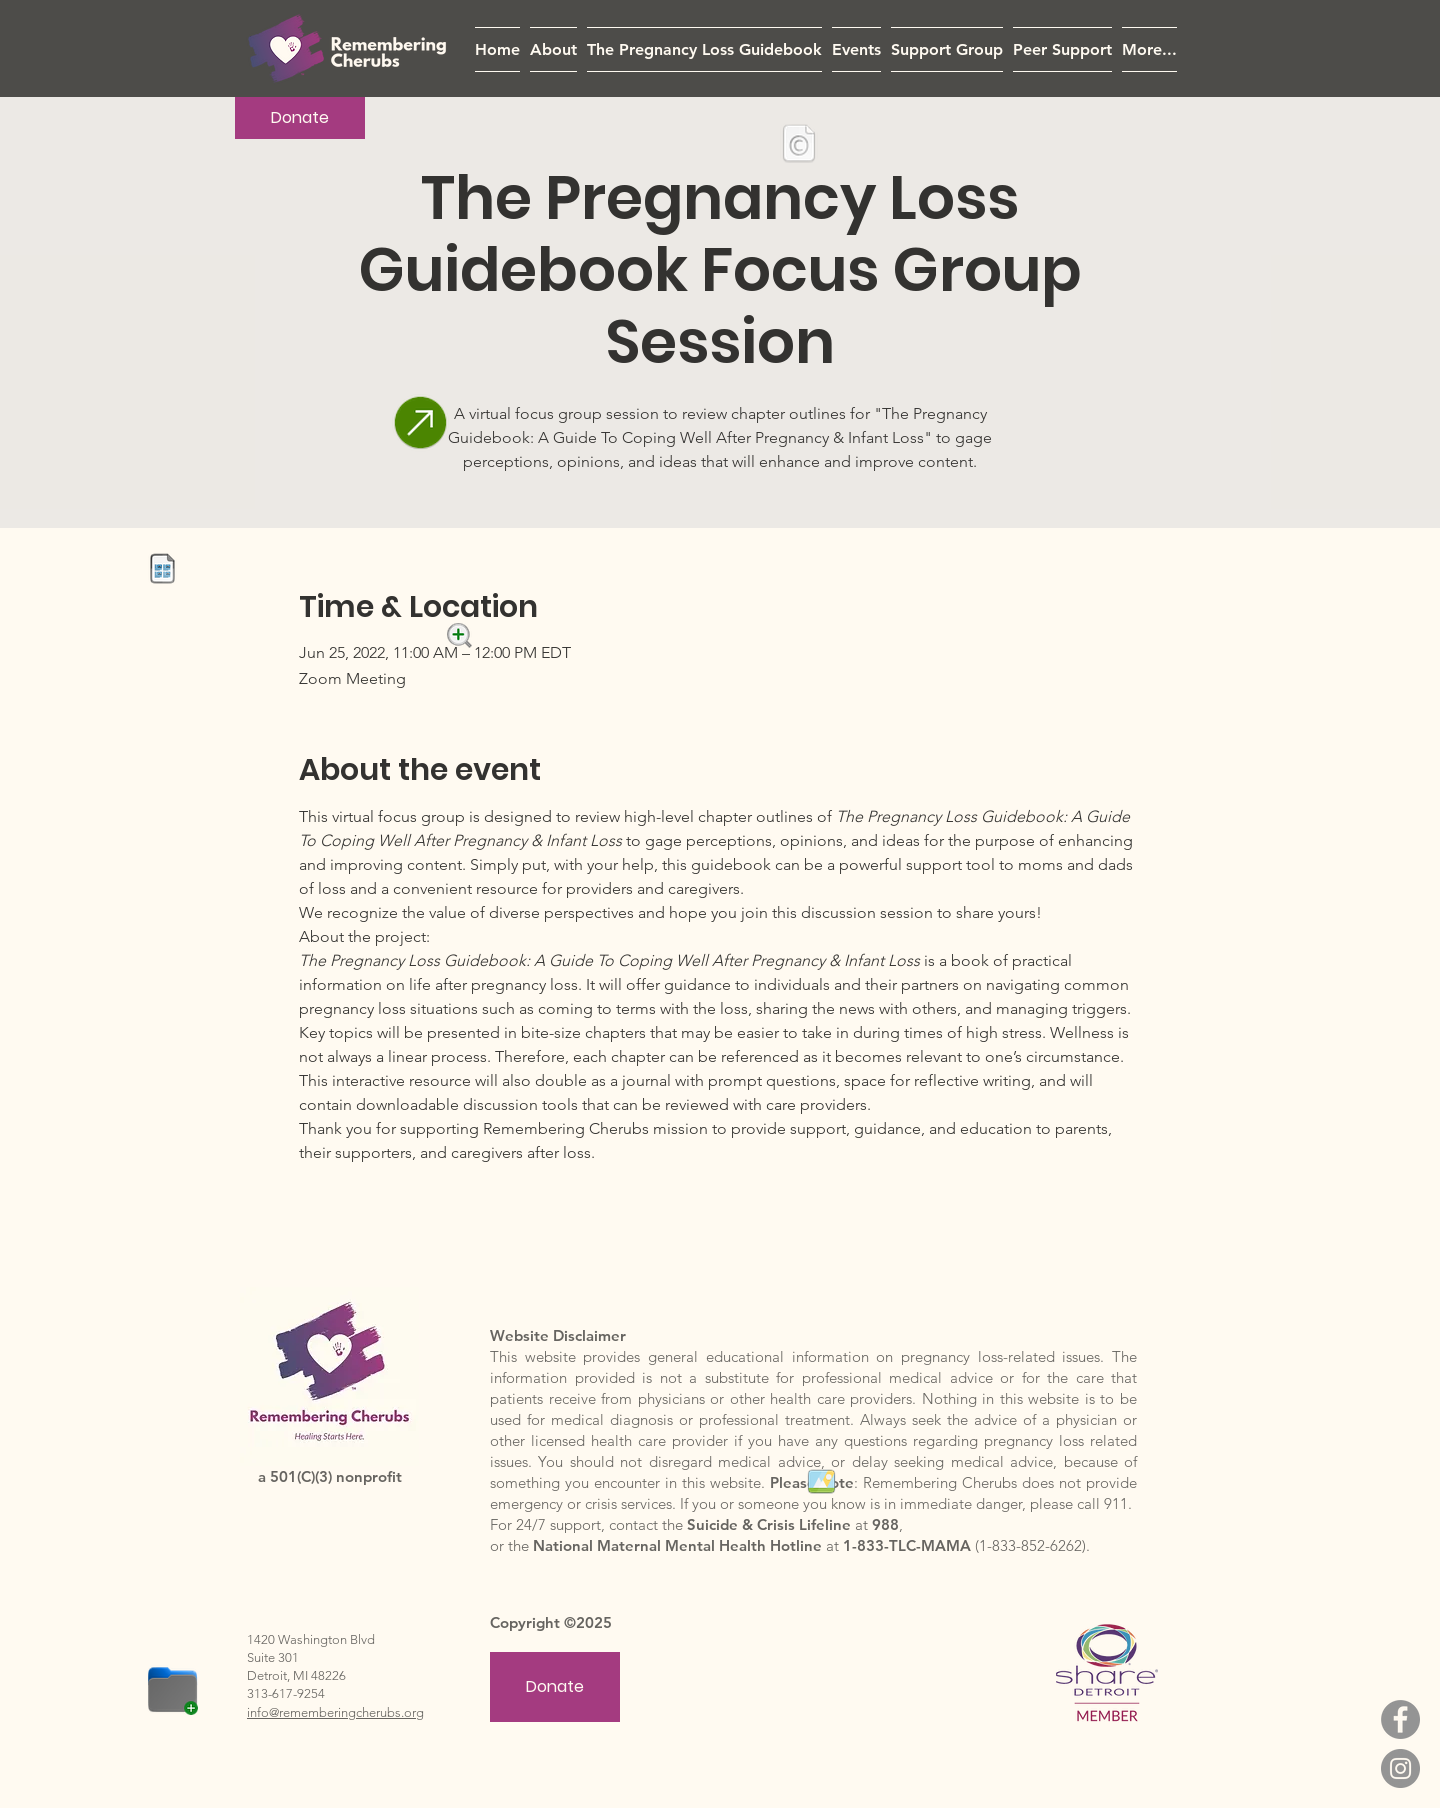 The height and width of the screenshot is (1808, 1440). What do you see at coordinates (799, 143) in the screenshot?
I see `indicates a file with copyright protection` at bounding box center [799, 143].